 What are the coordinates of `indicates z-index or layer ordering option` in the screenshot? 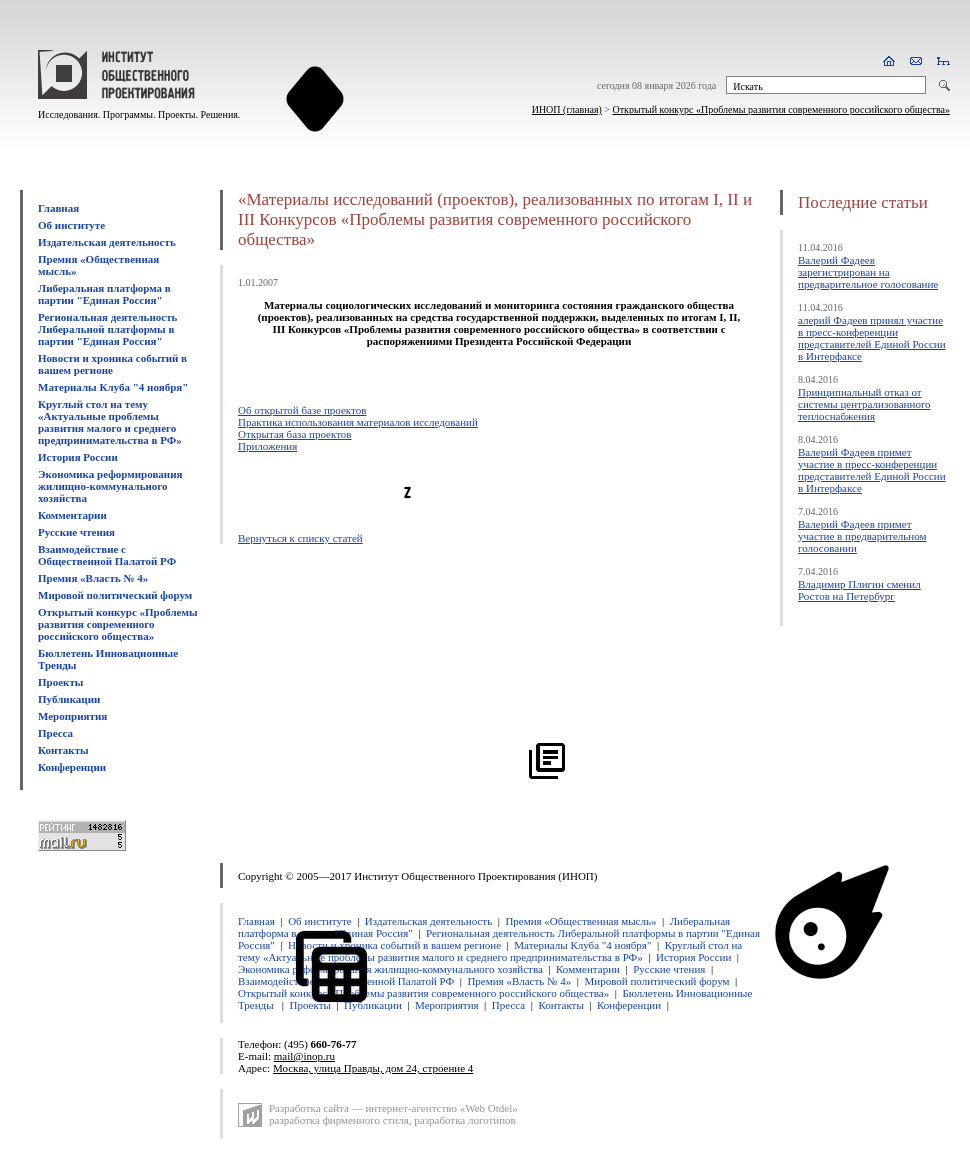 It's located at (407, 492).